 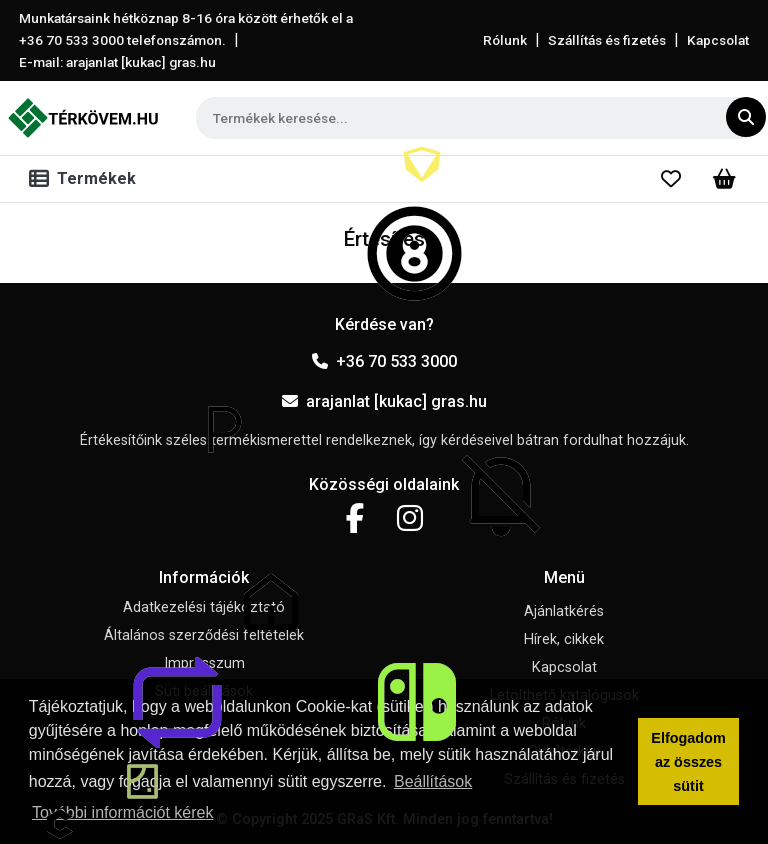 What do you see at coordinates (417, 702) in the screenshot?
I see `nintendo switch app or related service` at bounding box center [417, 702].